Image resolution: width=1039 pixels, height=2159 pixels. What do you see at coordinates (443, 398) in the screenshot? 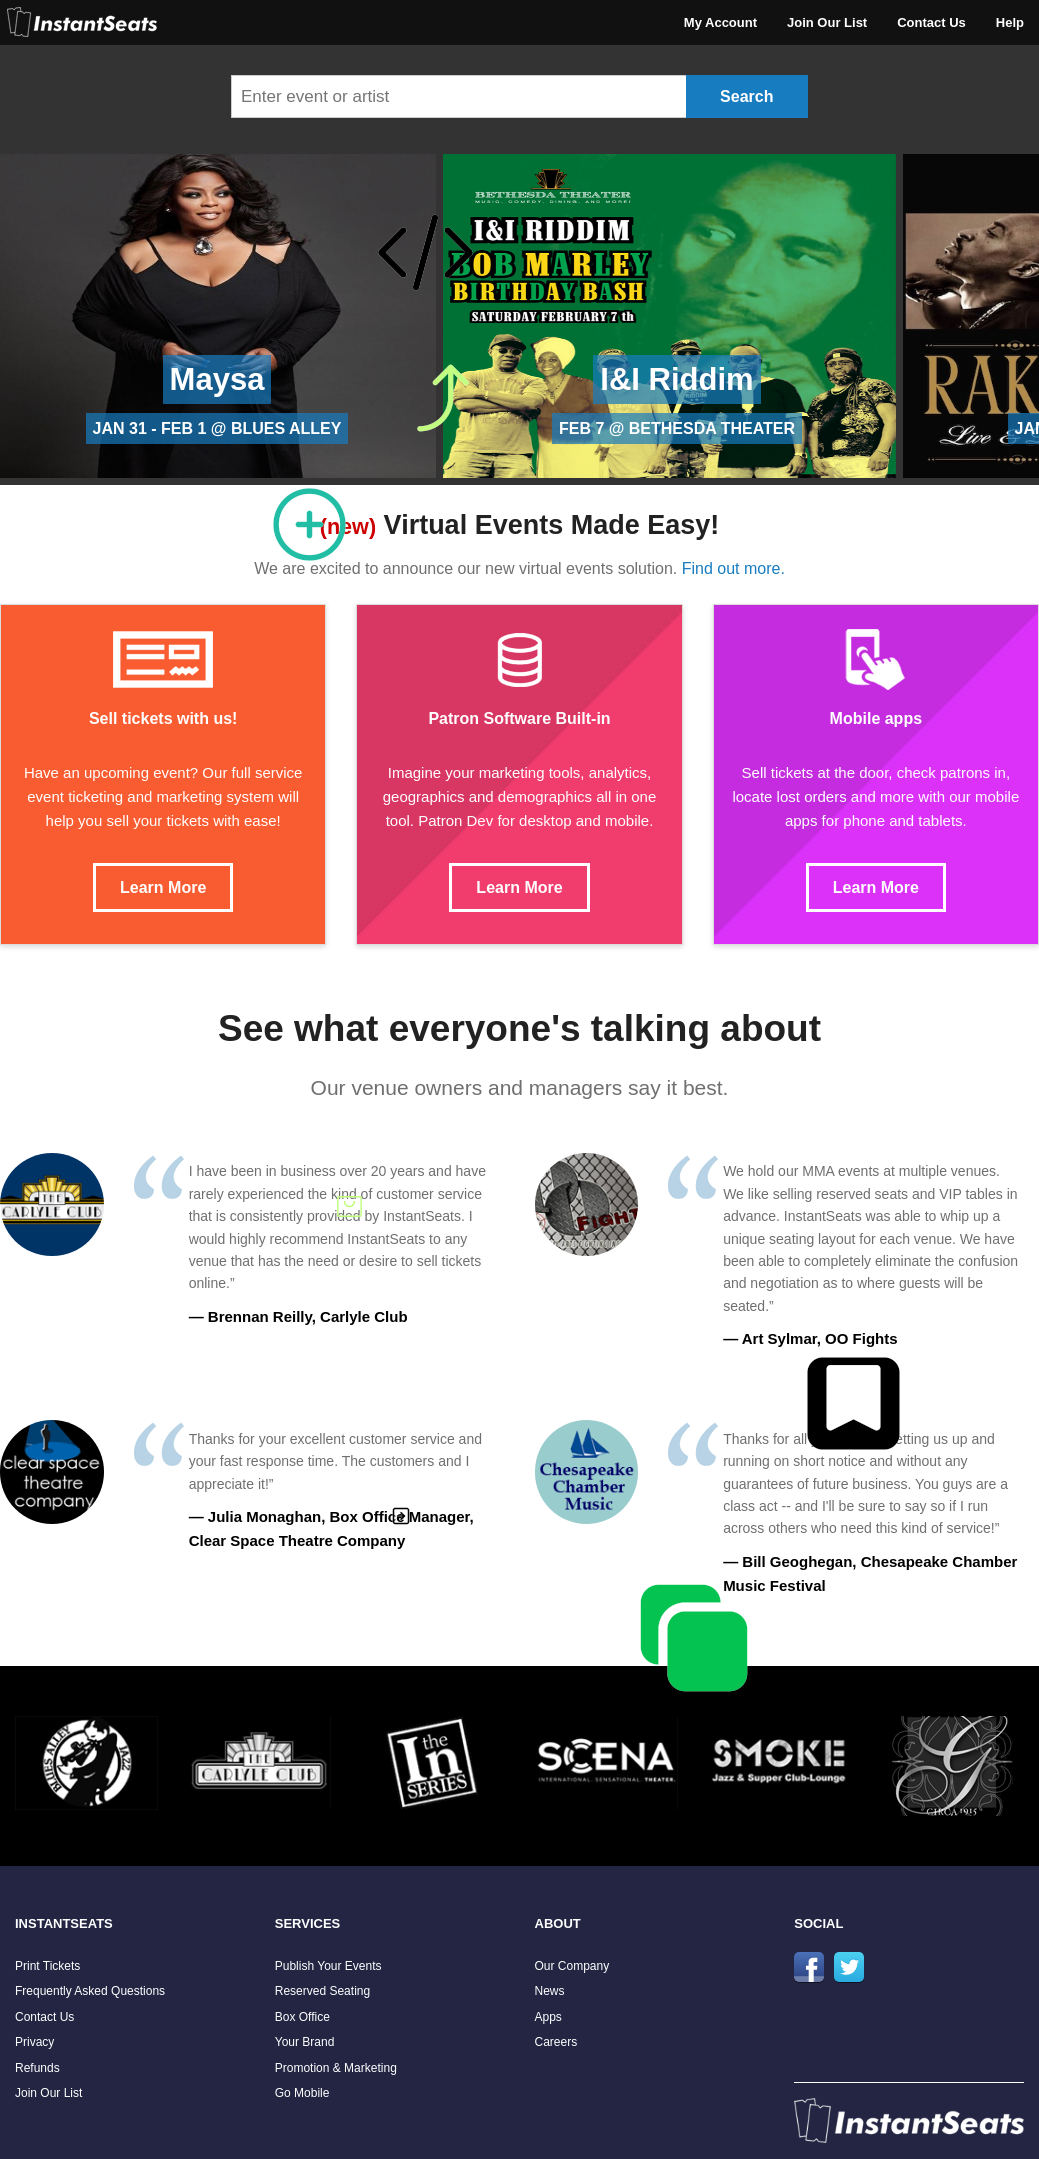
I see `redirect or forward content` at bounding box center [443, 398].